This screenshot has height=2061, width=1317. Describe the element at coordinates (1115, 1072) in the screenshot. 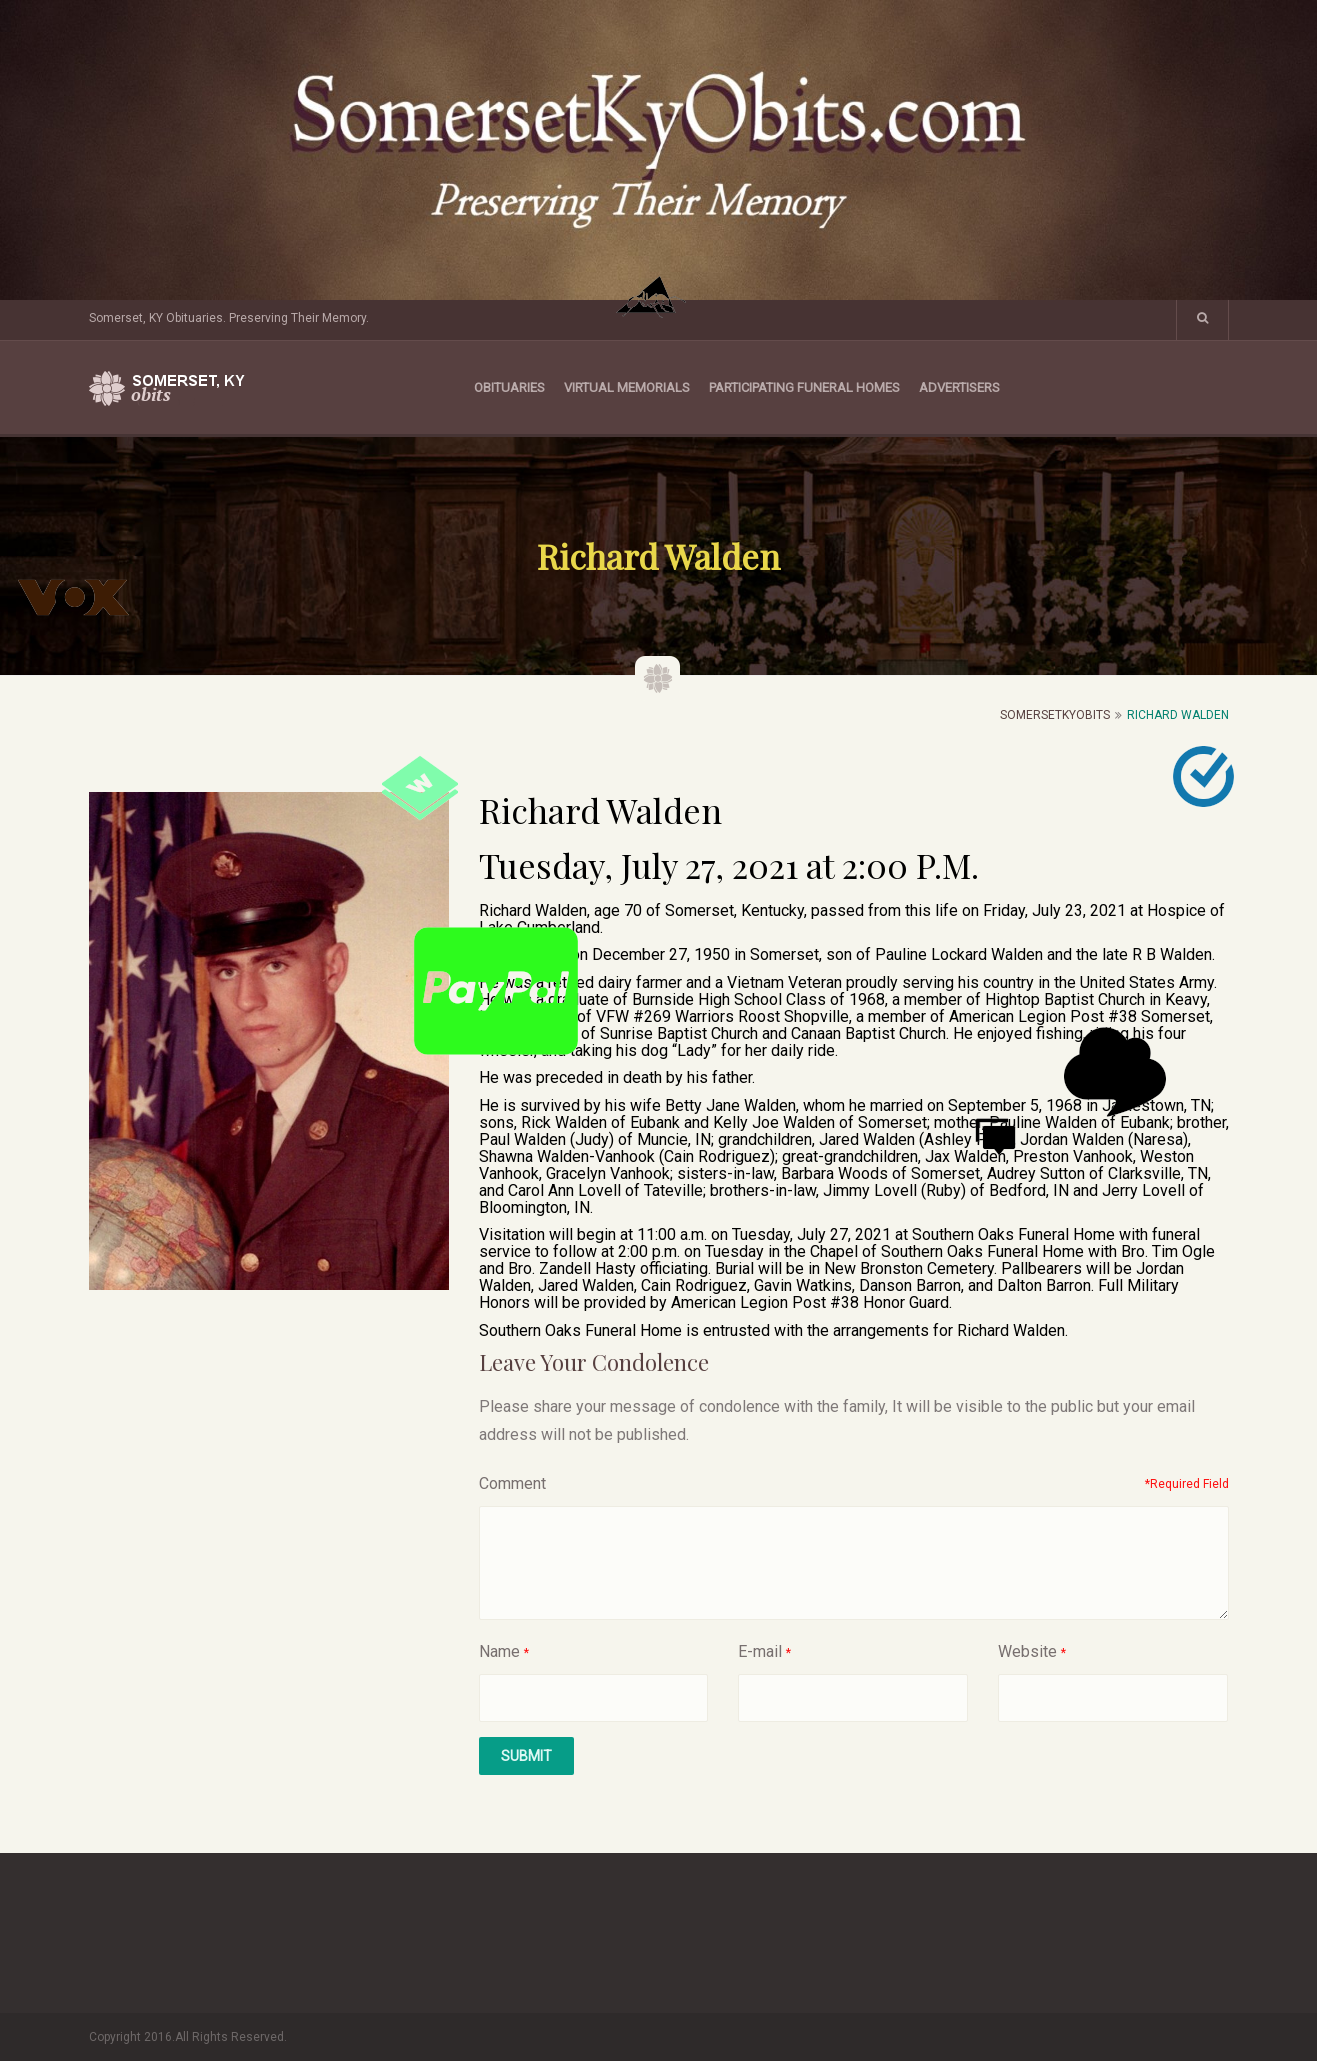

I see `simplelocalize logo - translation management platform` at that location.